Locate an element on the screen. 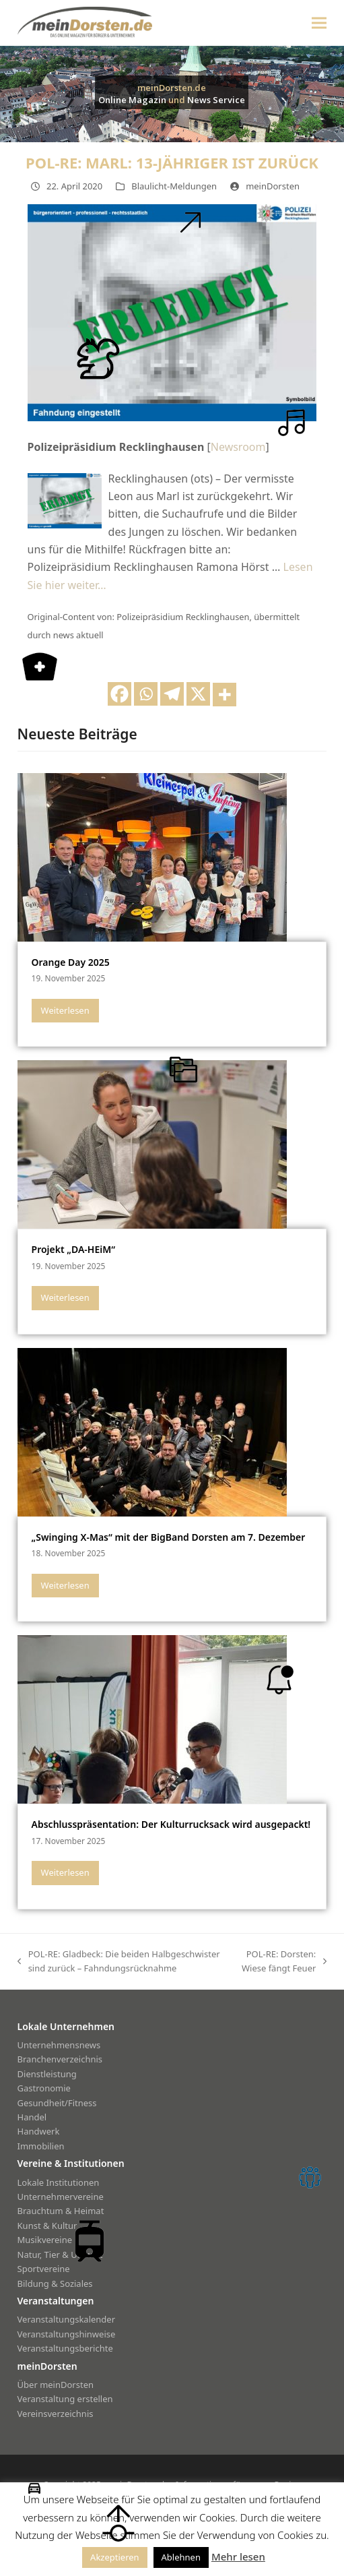  time to leave reminder for your commute is located at coordinates (34, 2488).